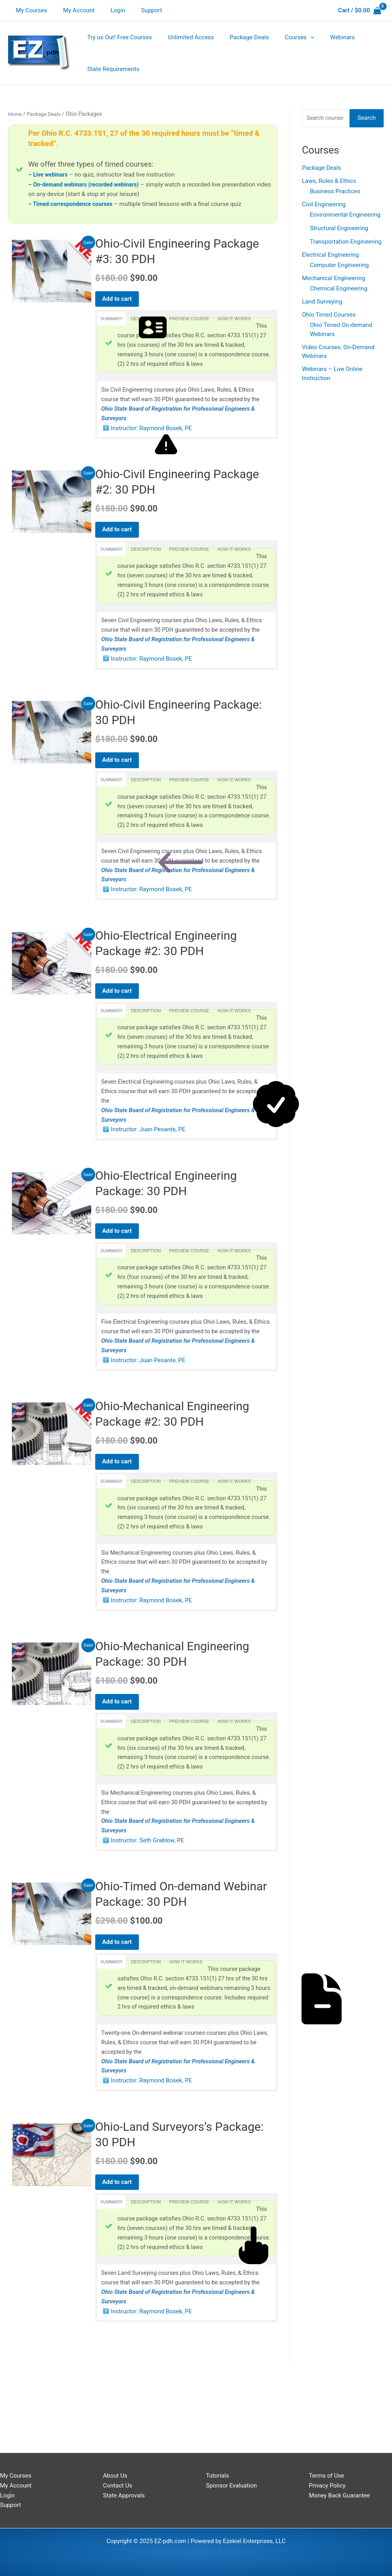  What do you see at coordinates (321, 1999) in the screenshot?
I see `remove content from a document` at bounding box center [321, 1999].